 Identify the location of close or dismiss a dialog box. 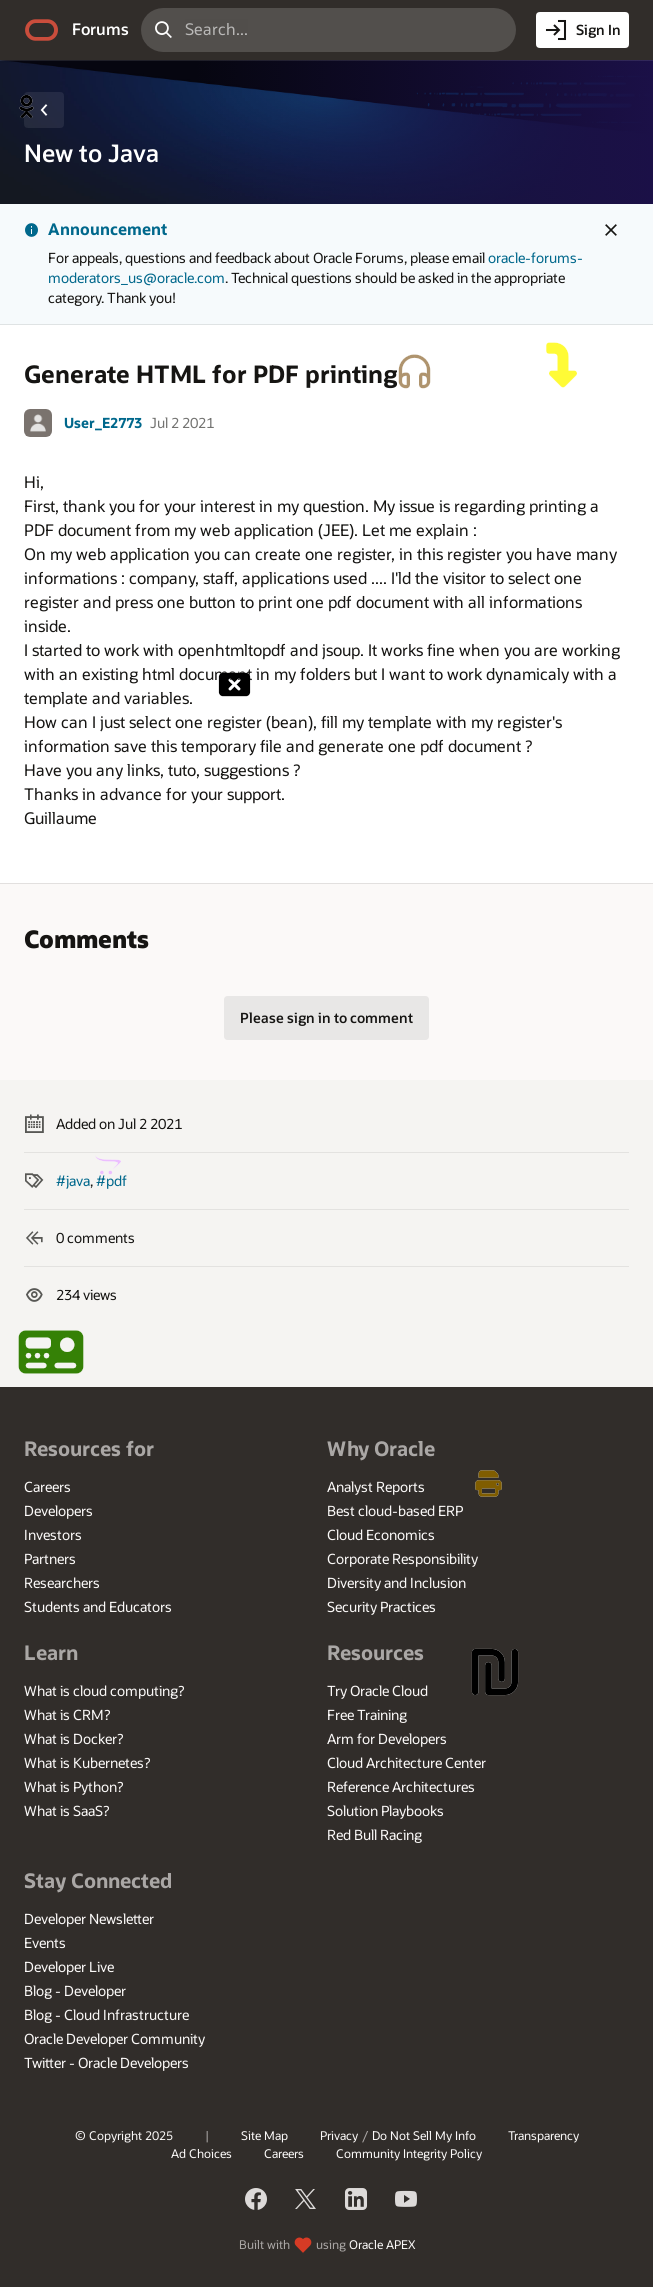
(234, 684).